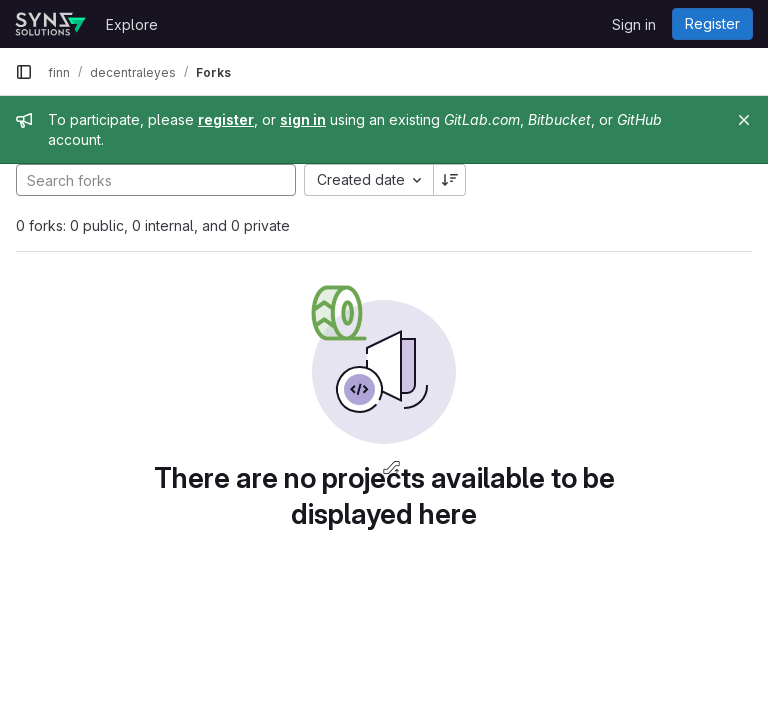 This screenshot has width=768, height=720. Describe the element at coordinates (337, 313) in the screenshot. I see `access tire pressure or vehicle tire information` at that location.